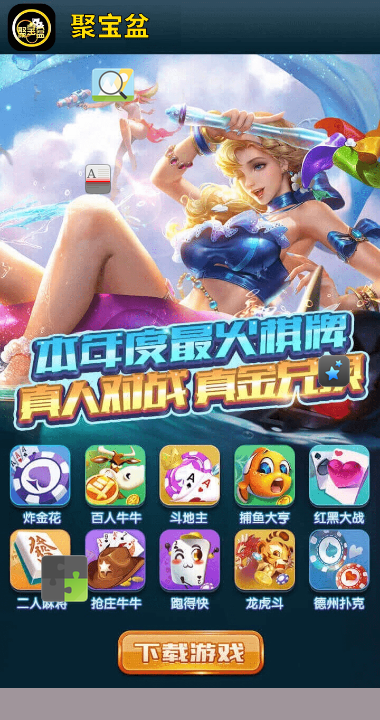 Image resolution: width=380 pixels, height=720 pixels. I want to click on open document scanner application, so click(98, 179).